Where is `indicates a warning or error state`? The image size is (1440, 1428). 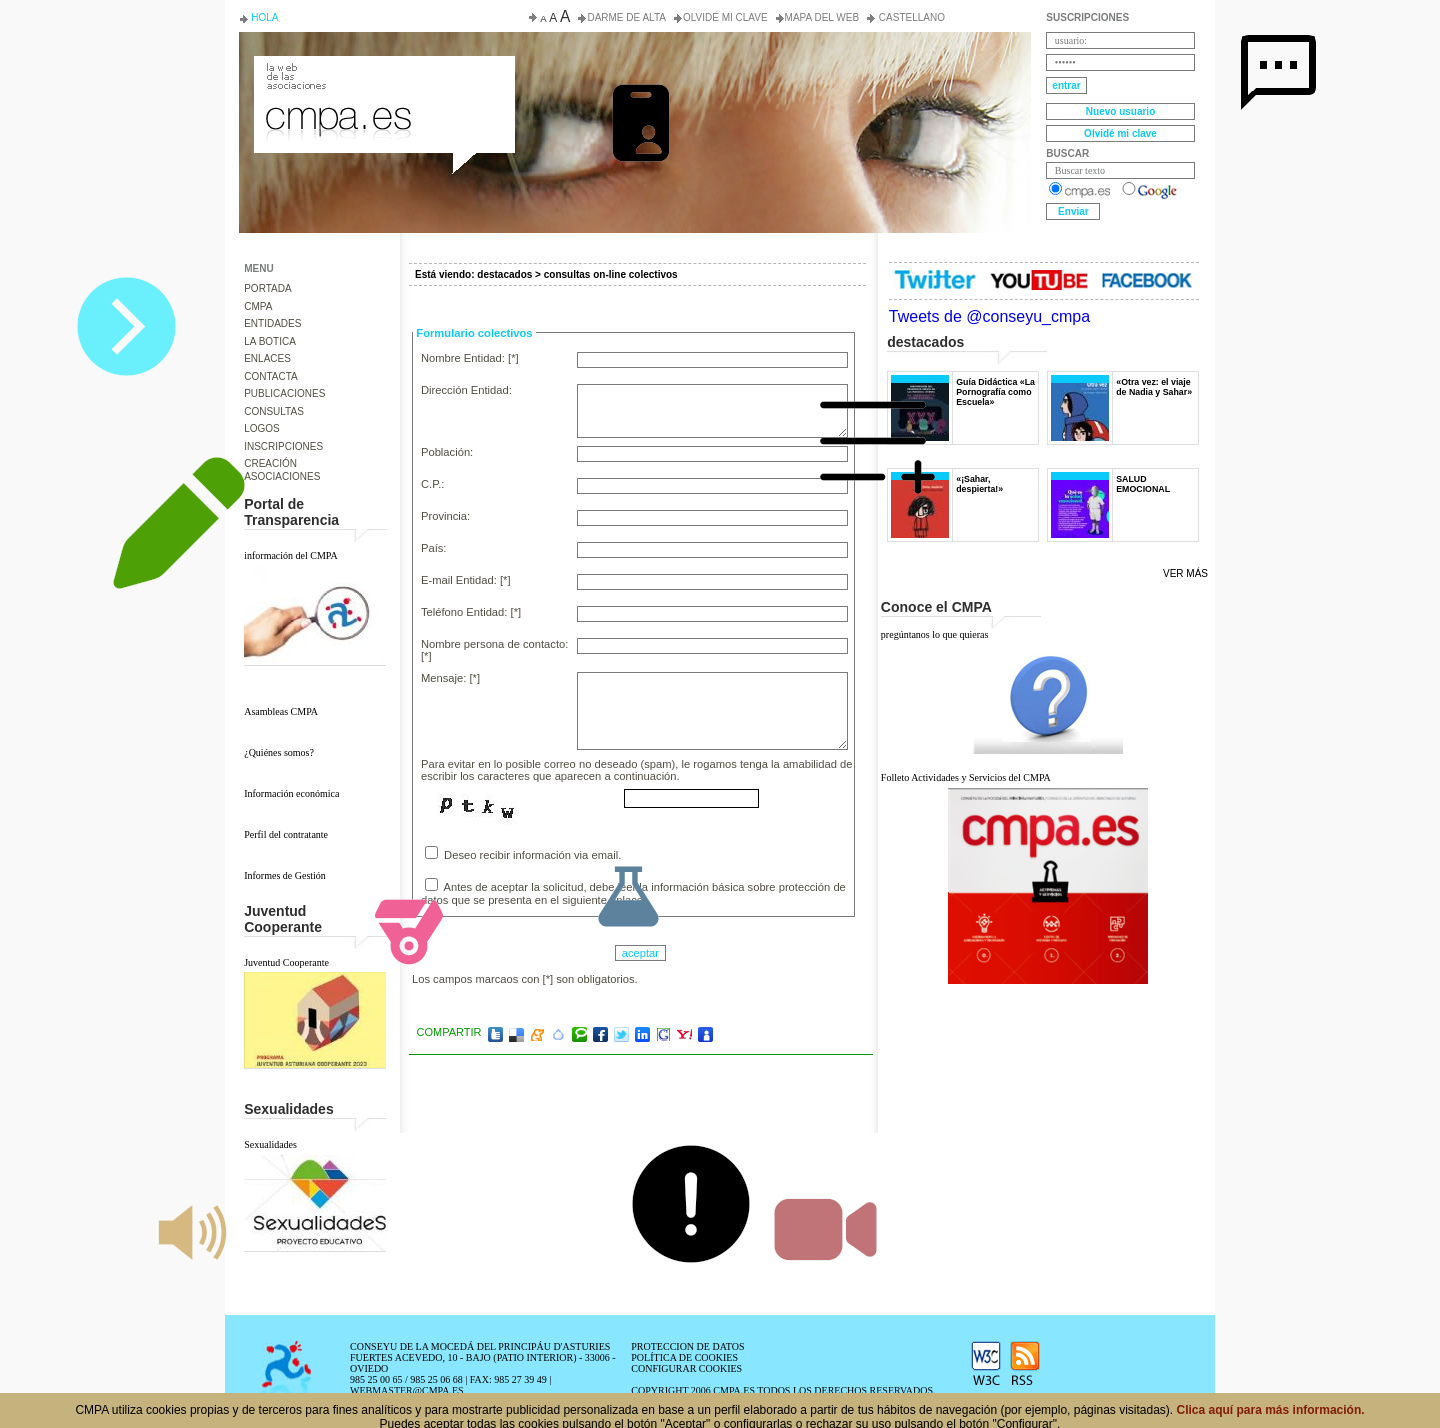 indicates a warning or error state is located at coordinates (691, 1204).